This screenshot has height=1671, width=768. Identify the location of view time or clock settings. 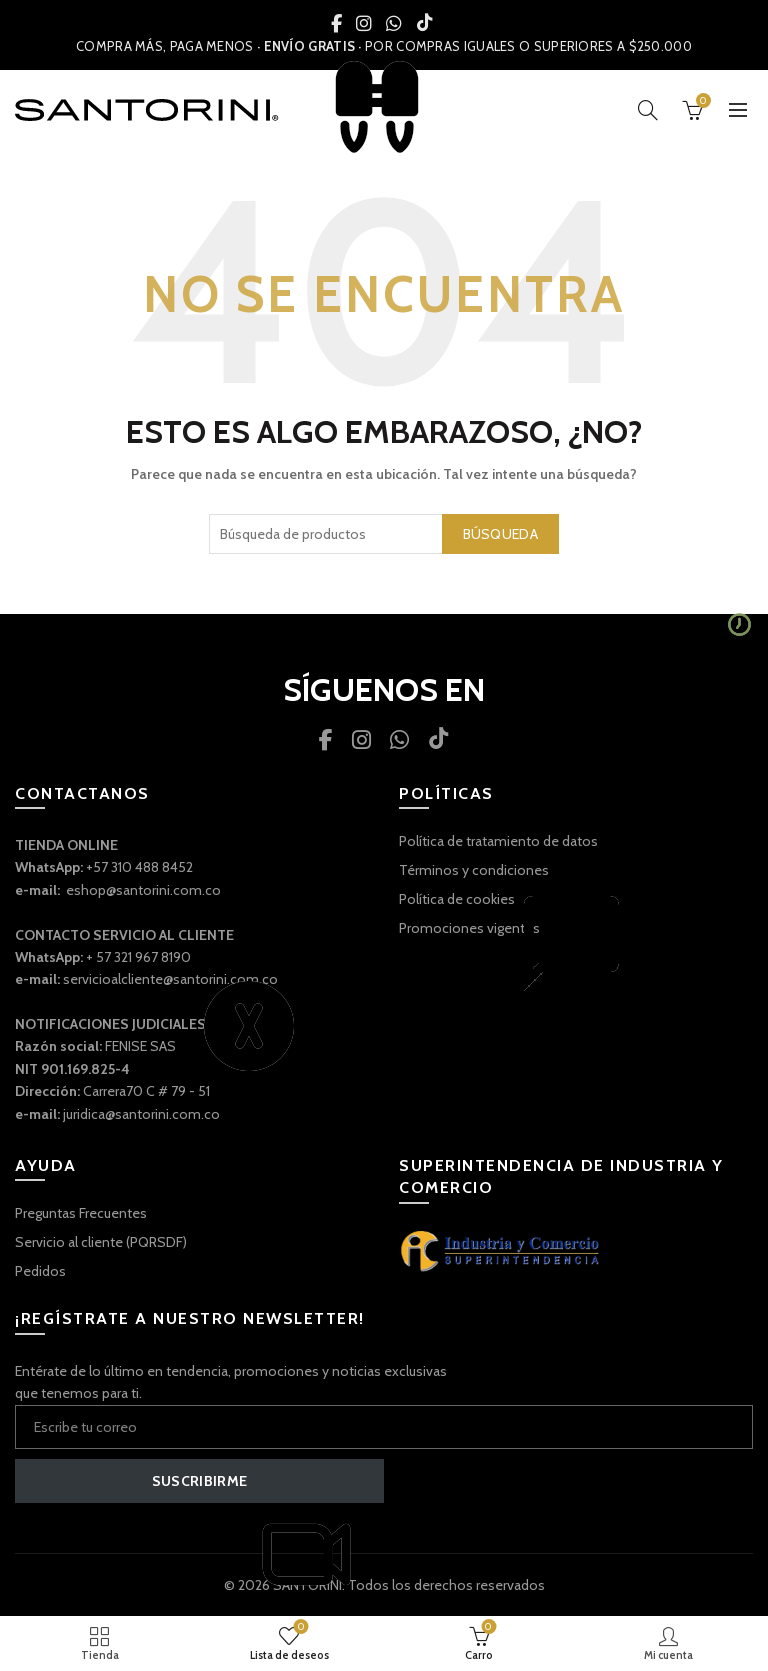
(739, 624).